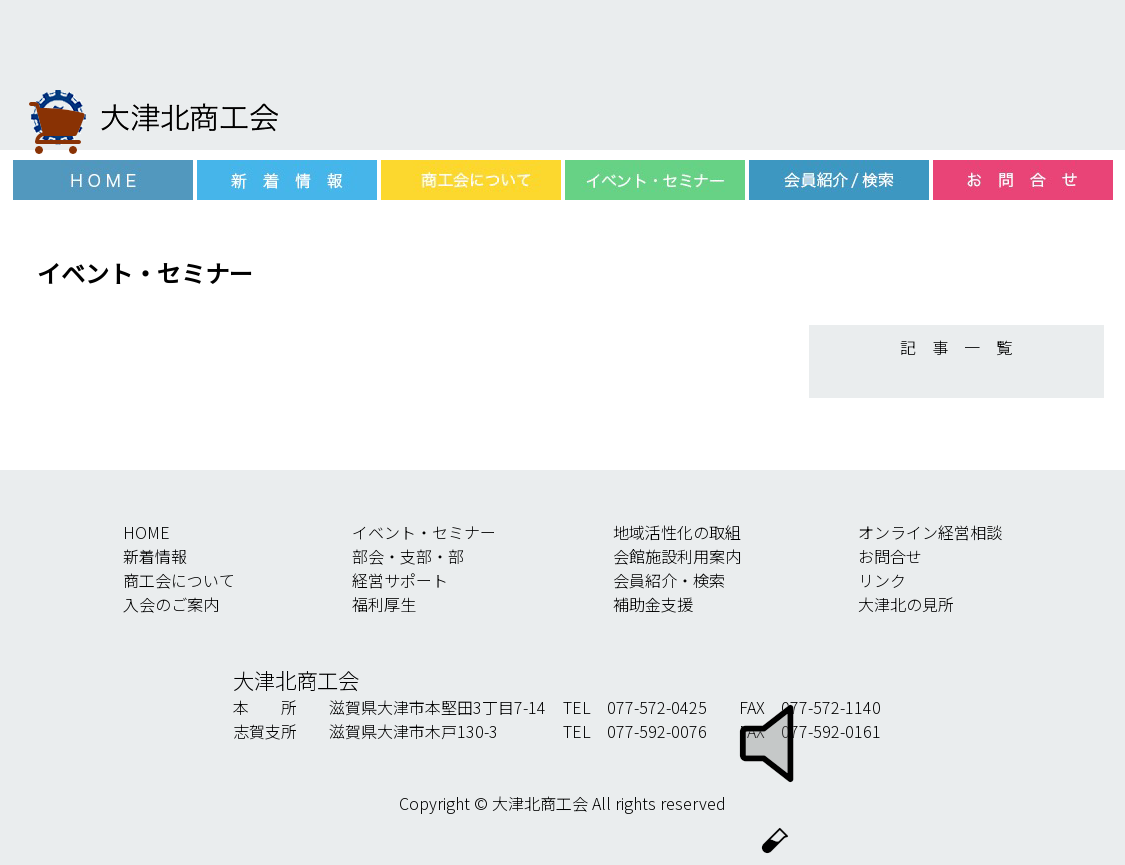 The image size is (1125, 865). Describe the element at coordinates (778, 743) in the screenshot. I see `speaker with no volume or sound output` at that location.